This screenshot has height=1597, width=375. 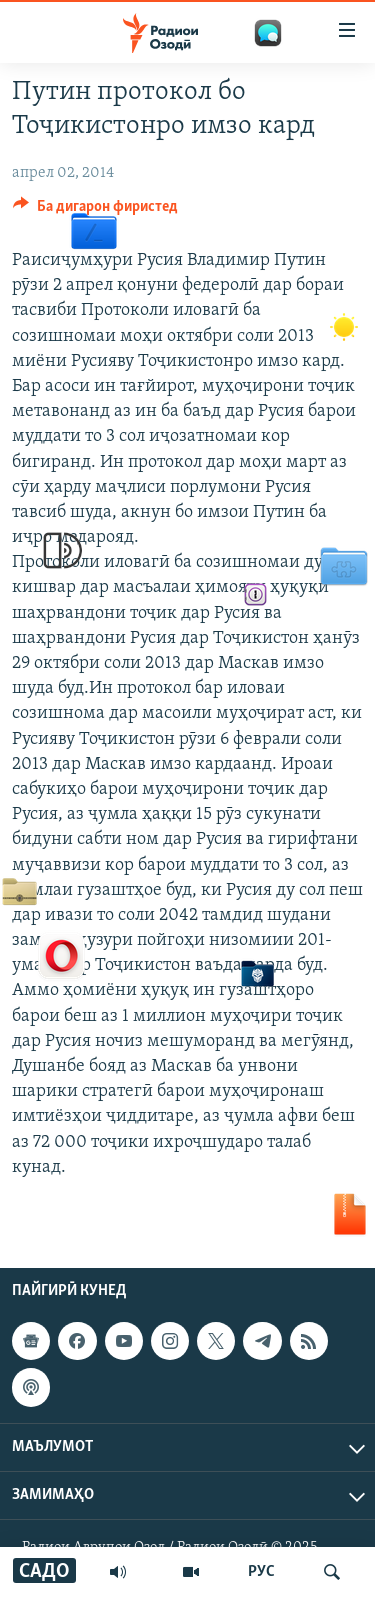 I want to click on folder containing rapidweaver source files or plugins, so click(x=344, y=566).